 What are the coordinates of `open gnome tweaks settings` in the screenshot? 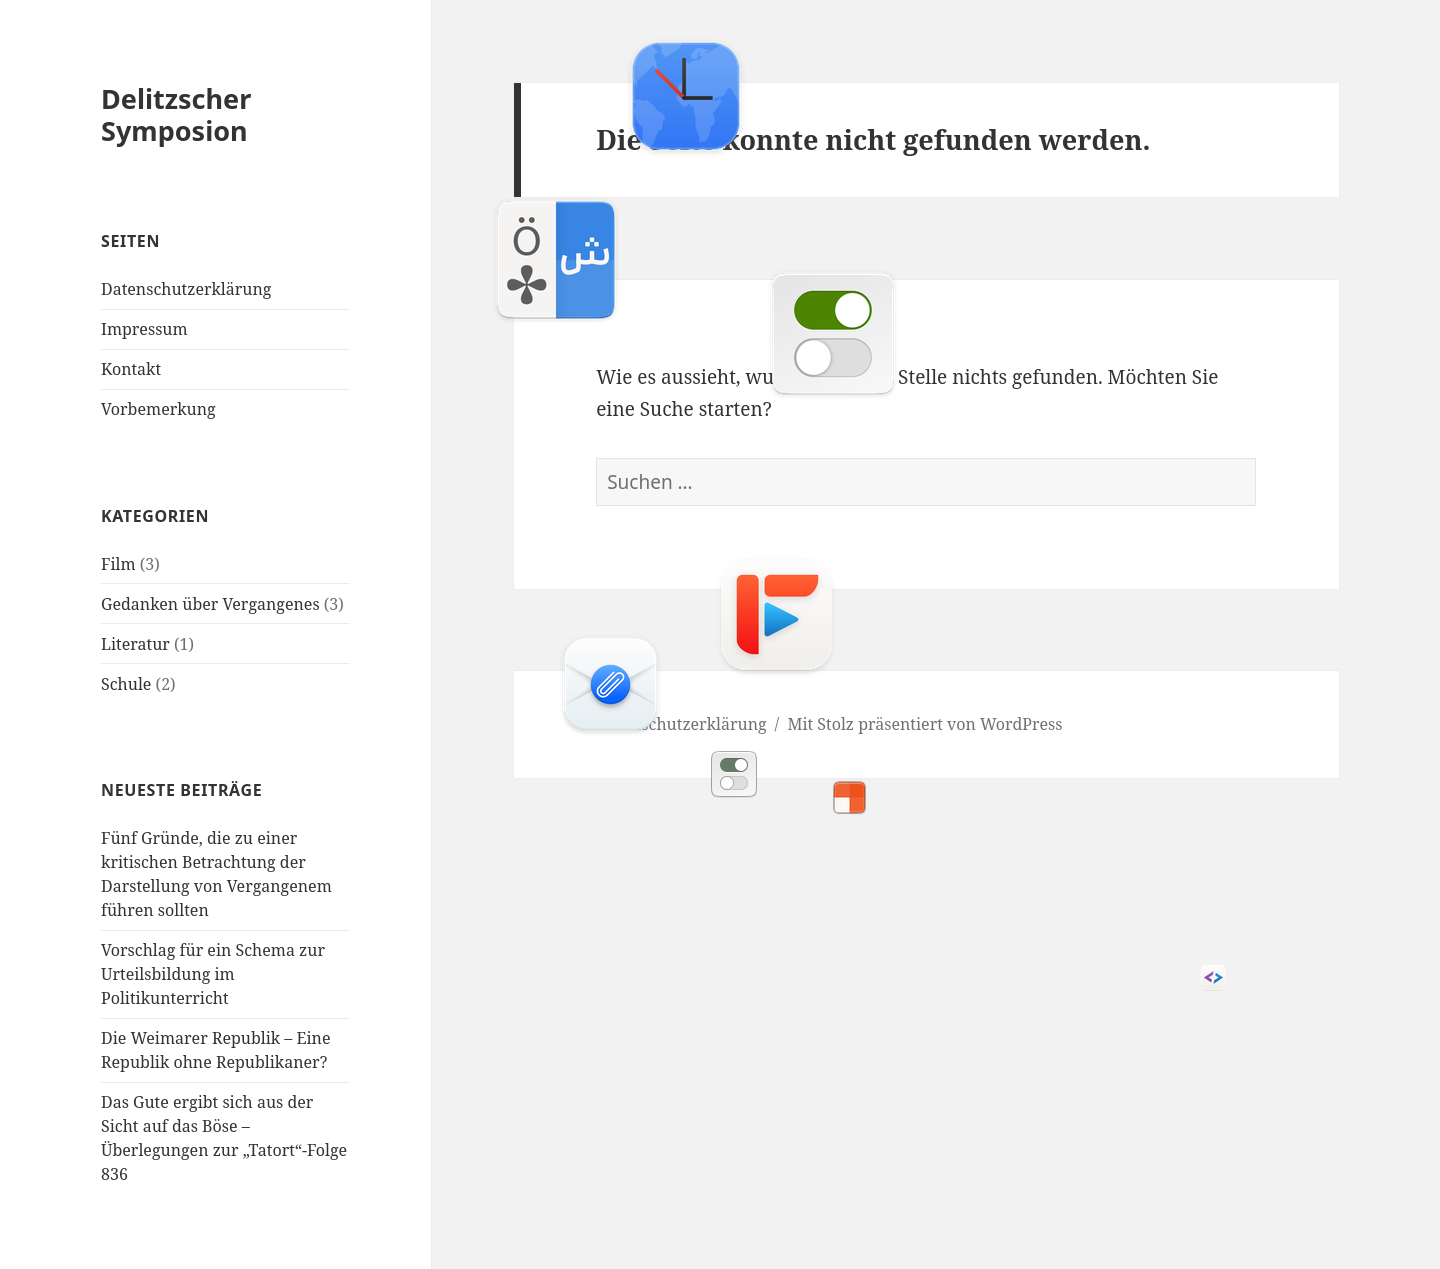 It's located at (734, 774).